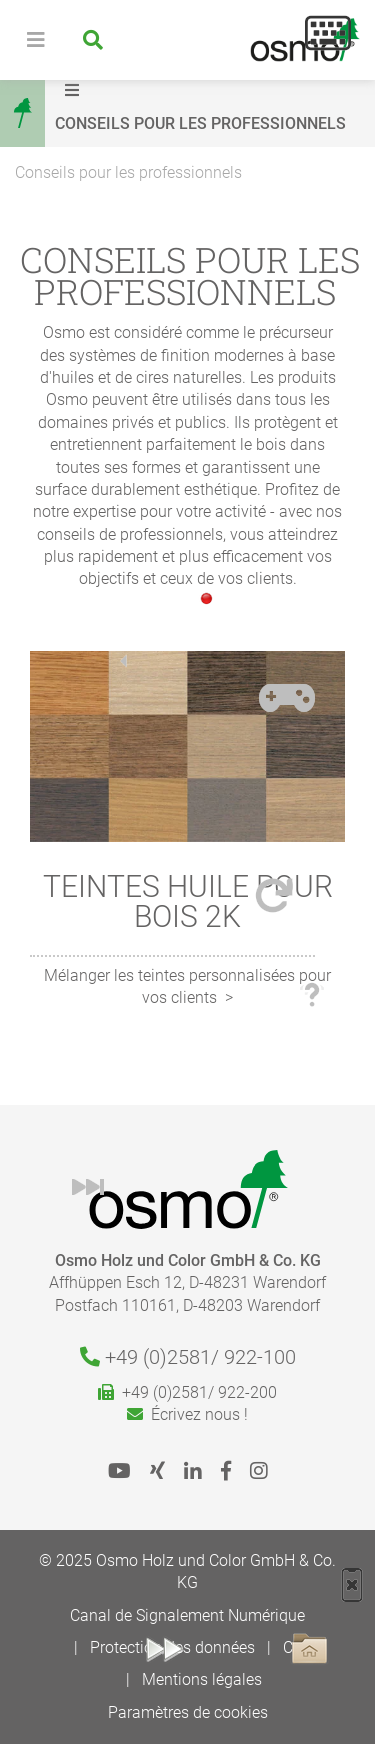 The width and height of the screenshot is (375, 1744). What do you see at coordinates (287, 698) in the screenshot?
I see `game controller input device` at bounding box center [287, 698].